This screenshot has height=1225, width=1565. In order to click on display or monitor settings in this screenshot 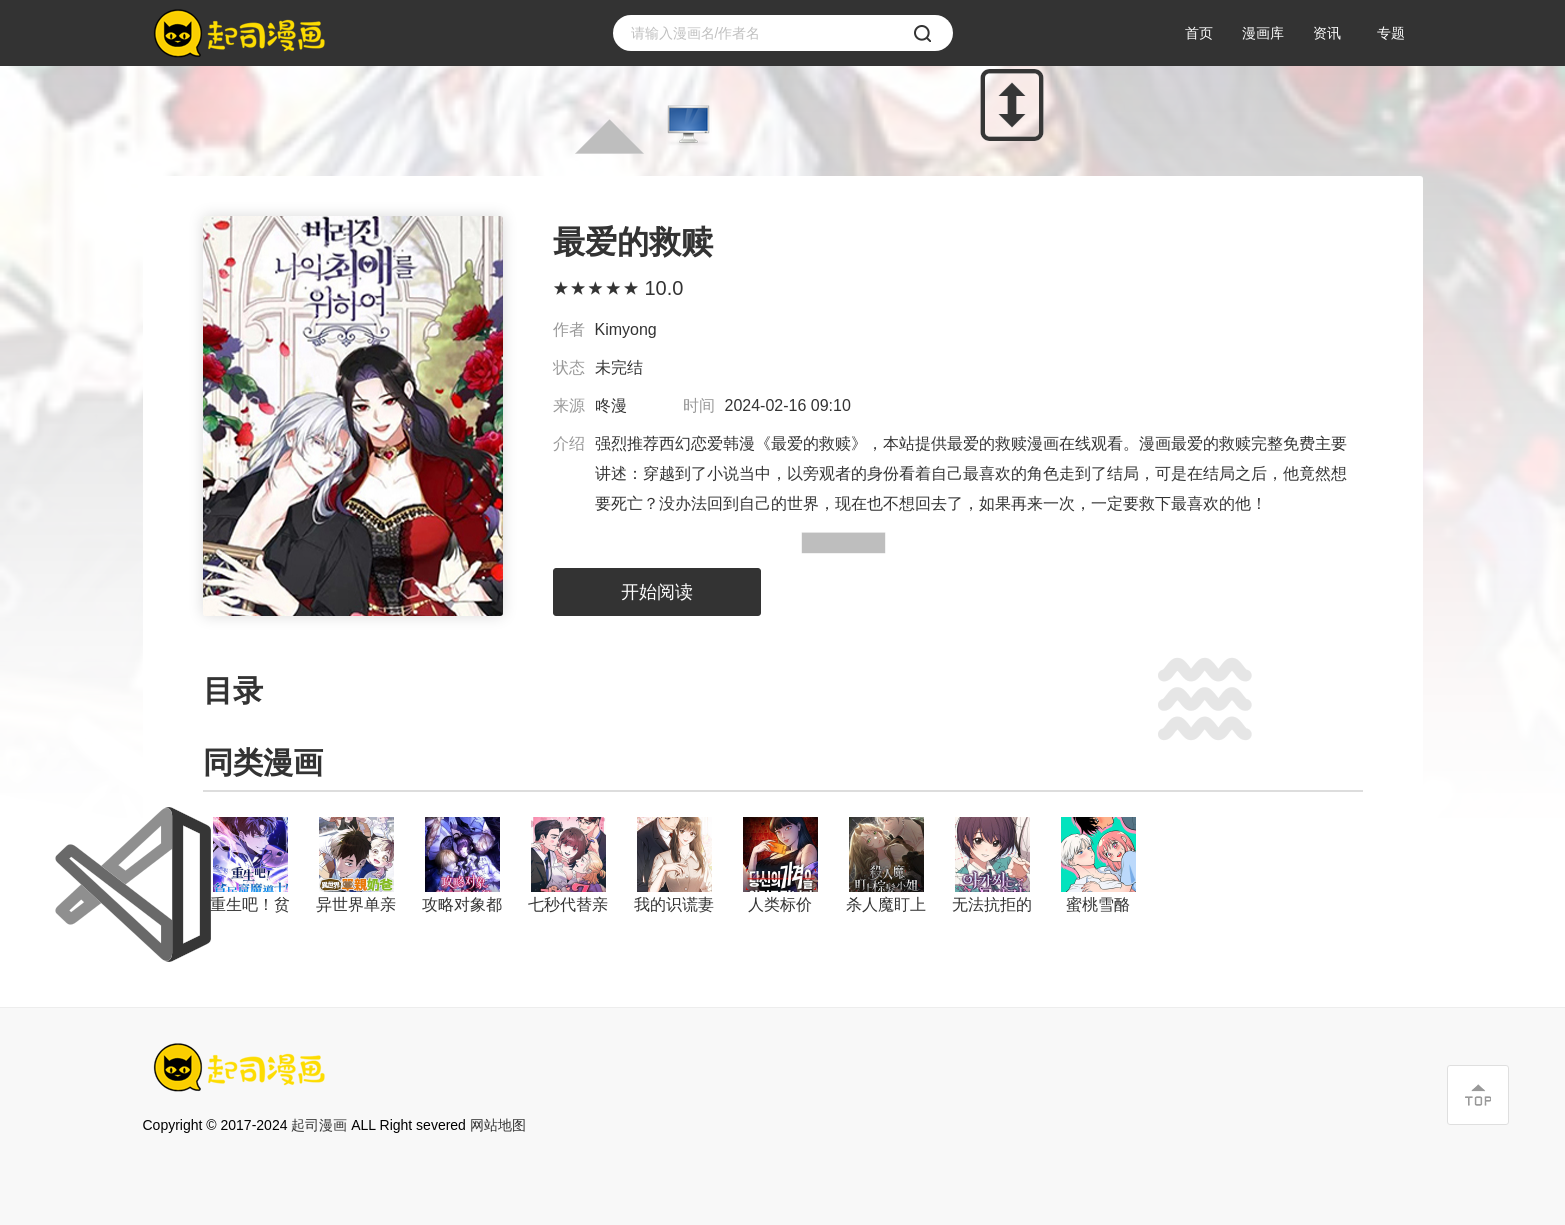, I will do `click(688, 123)`.